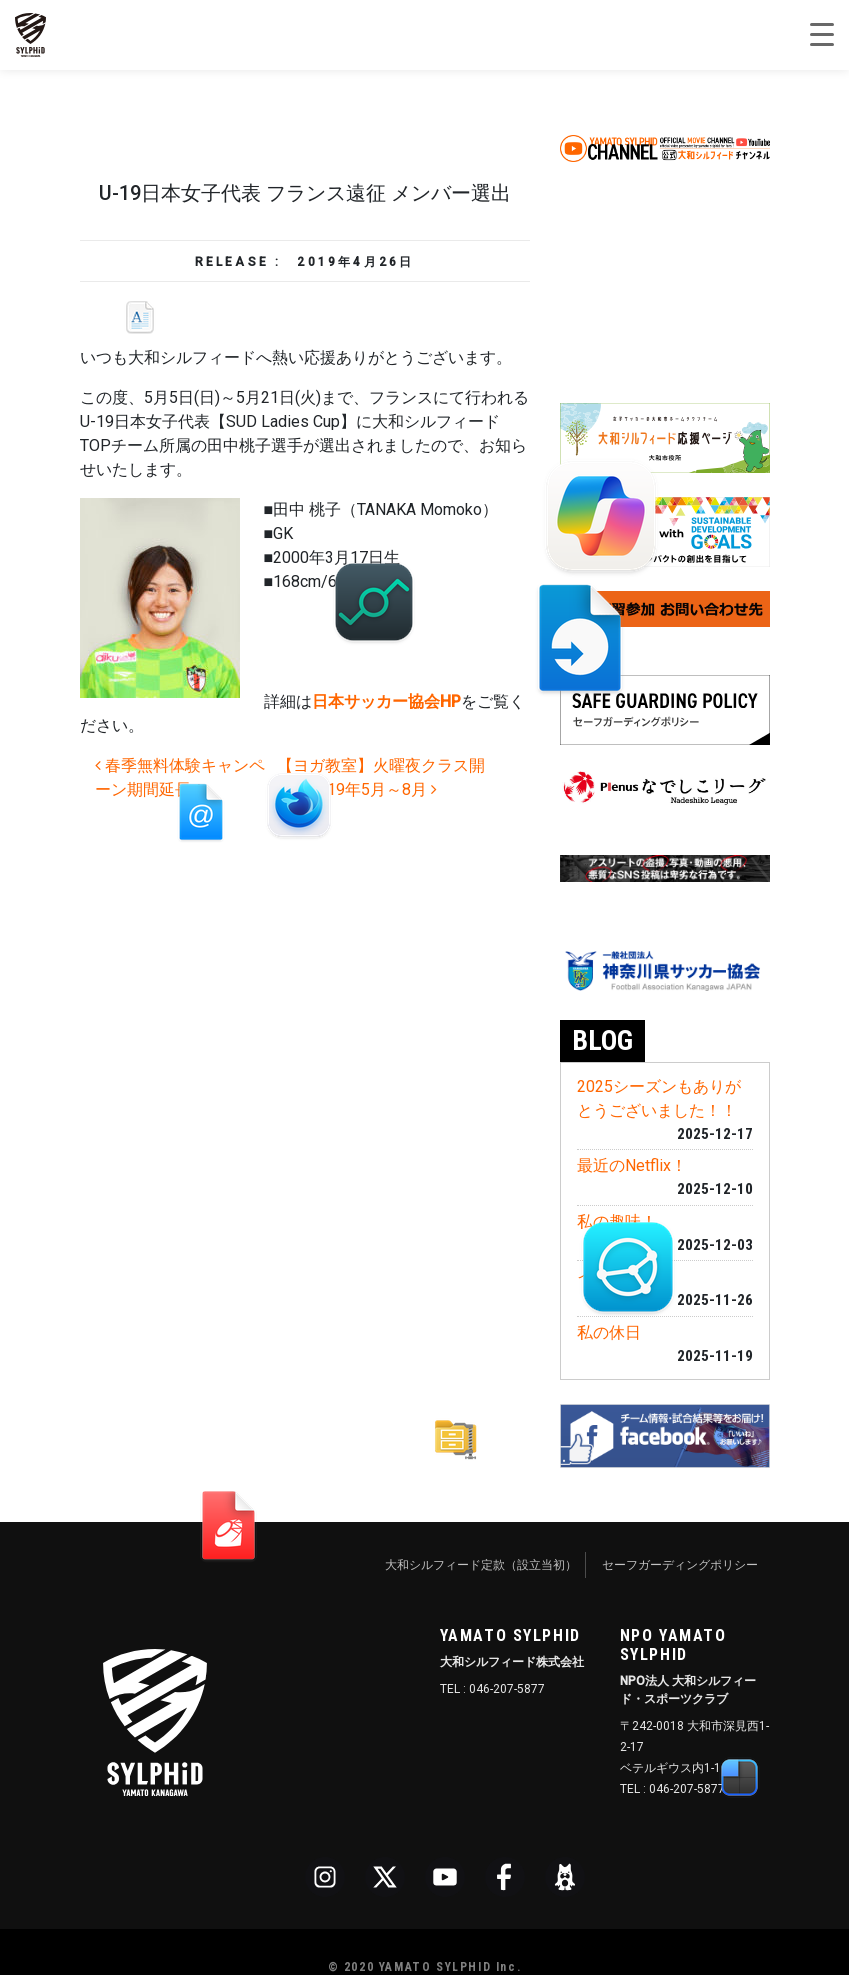 The height and width of the screenshot is (1975, 849). I want to click on a ruby programming language file, so click(228, 1526).